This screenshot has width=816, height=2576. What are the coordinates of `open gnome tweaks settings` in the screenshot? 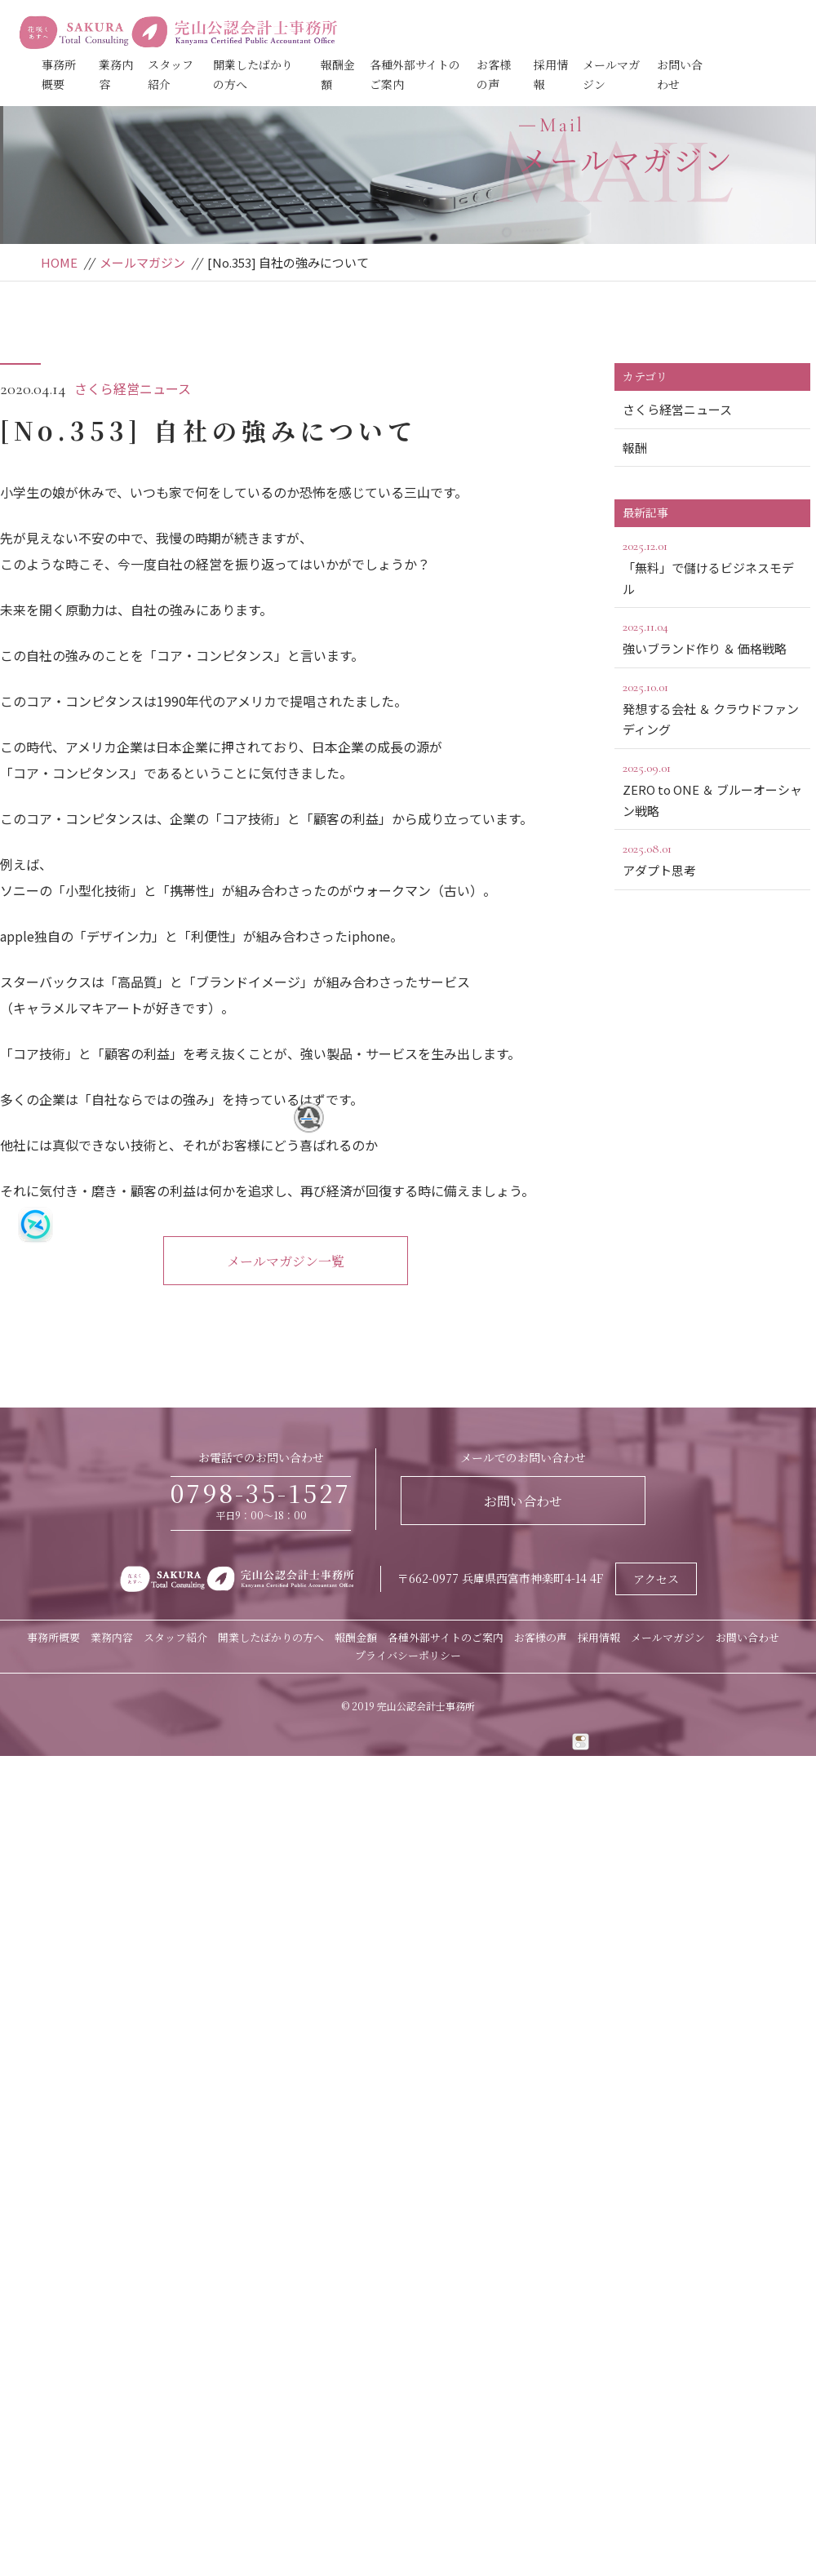 It's located at (580, 1741).